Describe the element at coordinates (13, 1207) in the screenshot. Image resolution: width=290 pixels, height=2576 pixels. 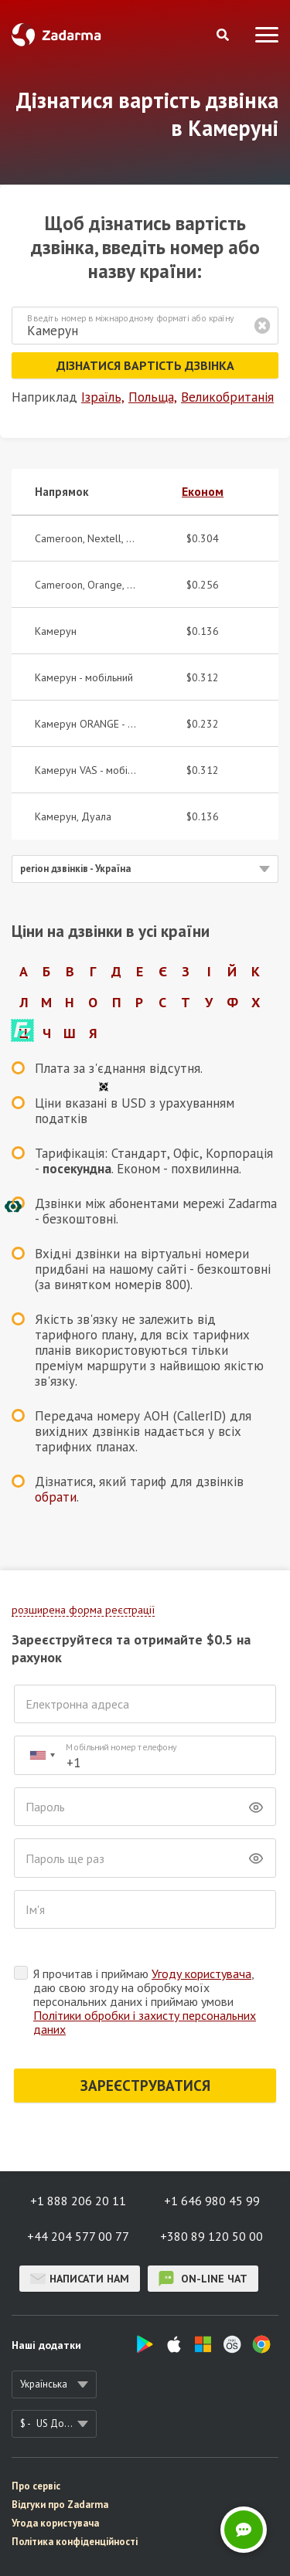
I see `cloudcannon logo` at that location.